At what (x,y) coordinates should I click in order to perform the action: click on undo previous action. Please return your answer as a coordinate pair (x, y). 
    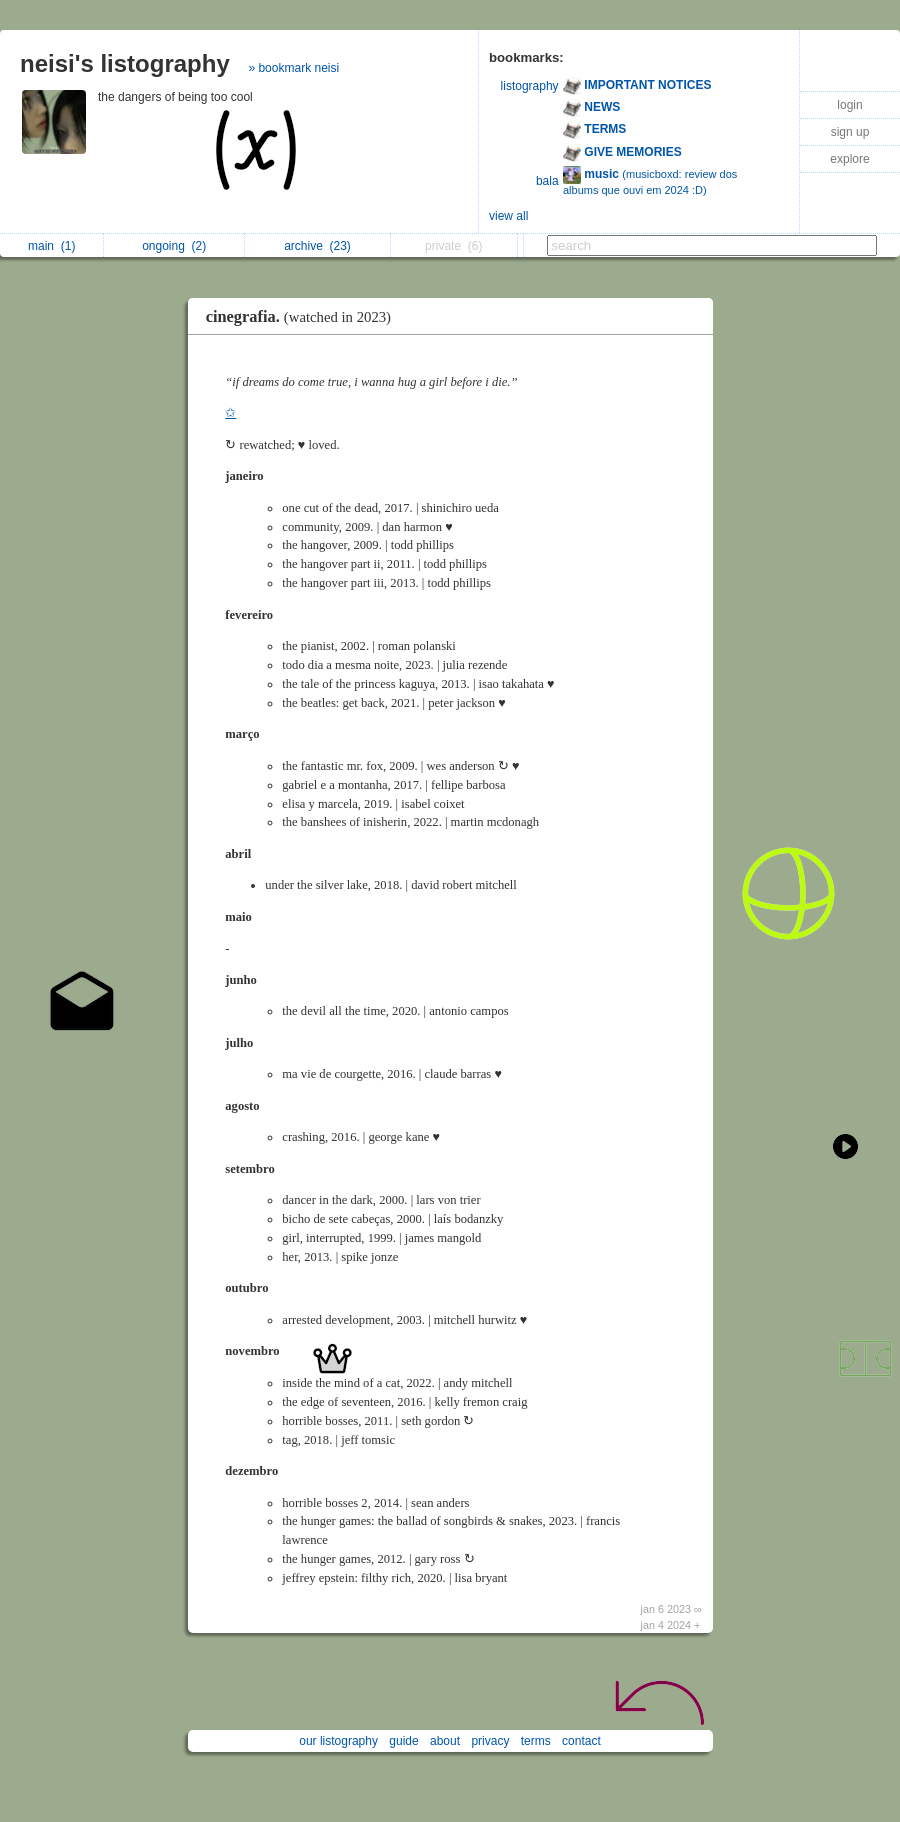
    Looking at the image, I should click on (661, 1699).